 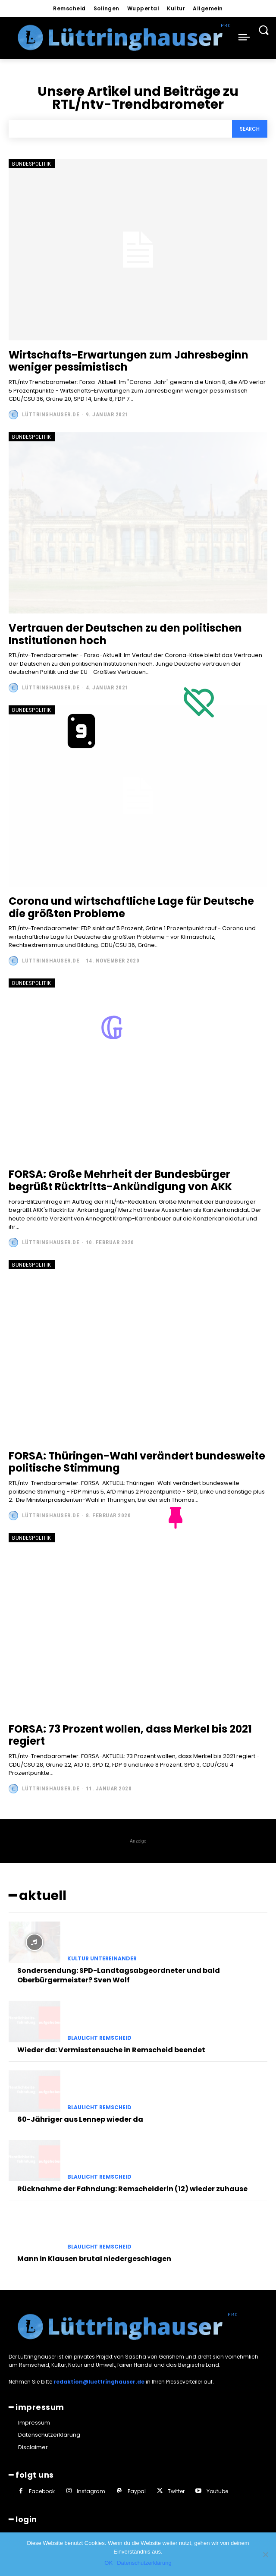 I want to click on play the 9 card in a card game, so click(x=81, y=731).